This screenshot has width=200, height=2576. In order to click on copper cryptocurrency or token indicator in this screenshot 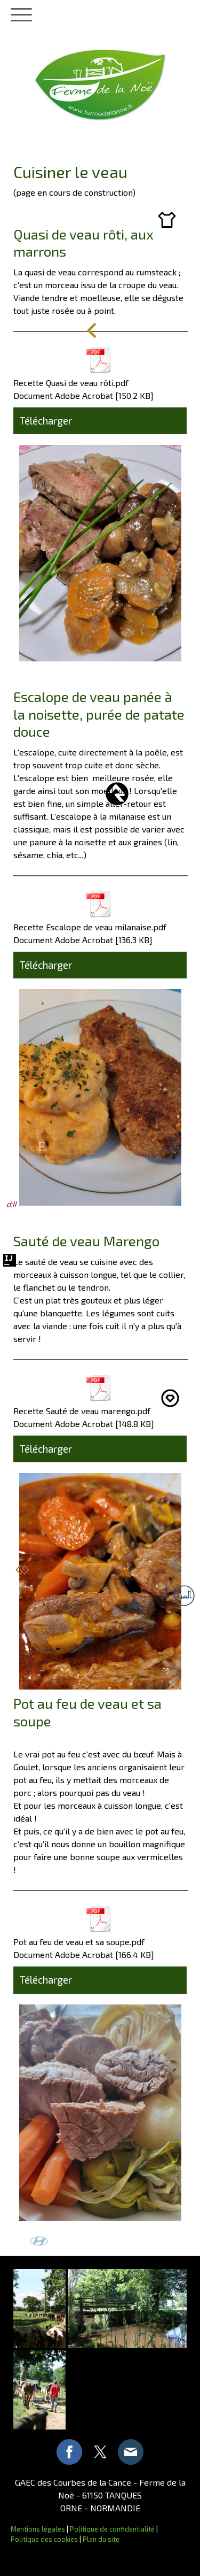, I will do `click(170, 1398)`.